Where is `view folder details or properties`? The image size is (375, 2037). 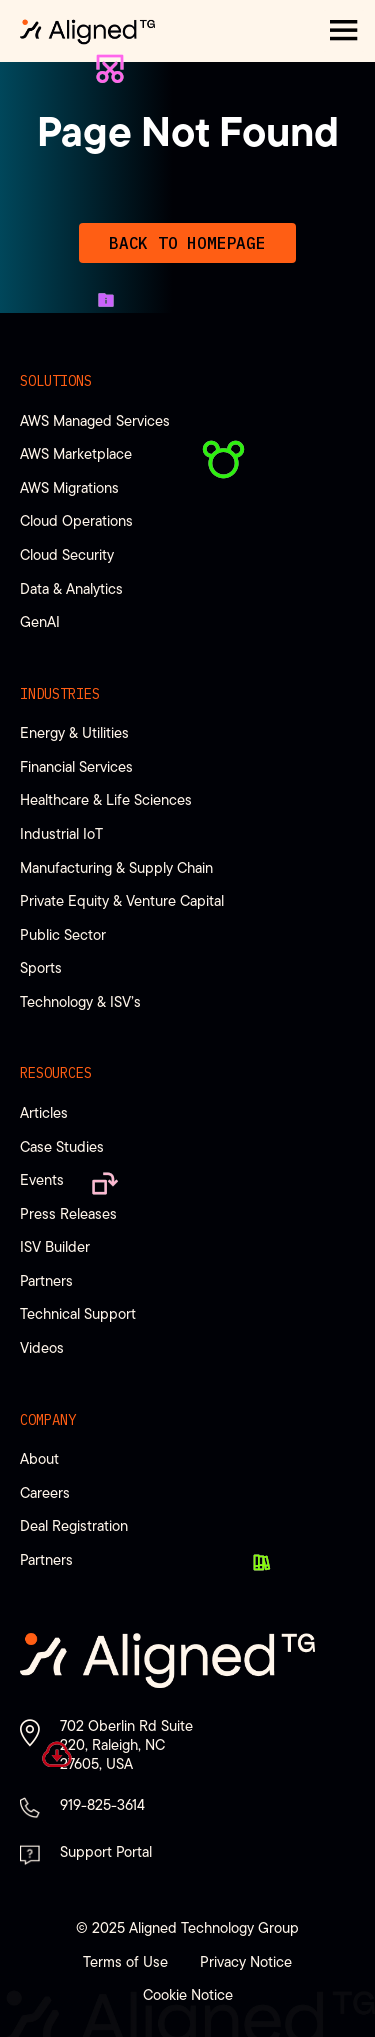 view folder details or properties is located at coordinates (106, 300).